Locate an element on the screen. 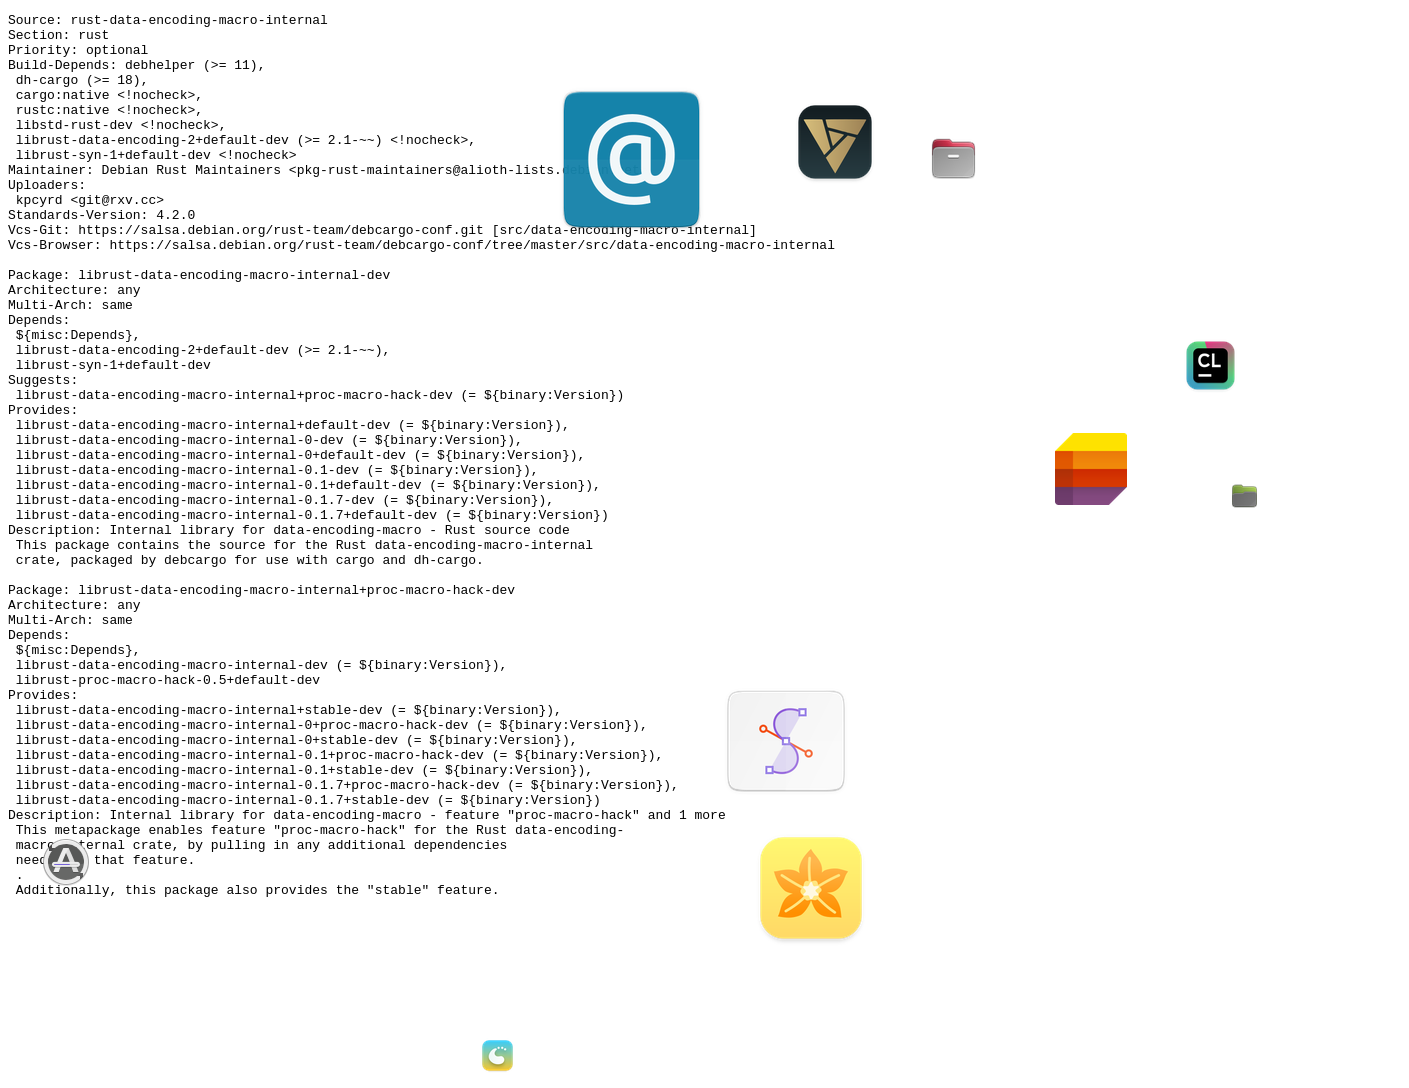  open the lists app is located at coordinates (1091, 469).